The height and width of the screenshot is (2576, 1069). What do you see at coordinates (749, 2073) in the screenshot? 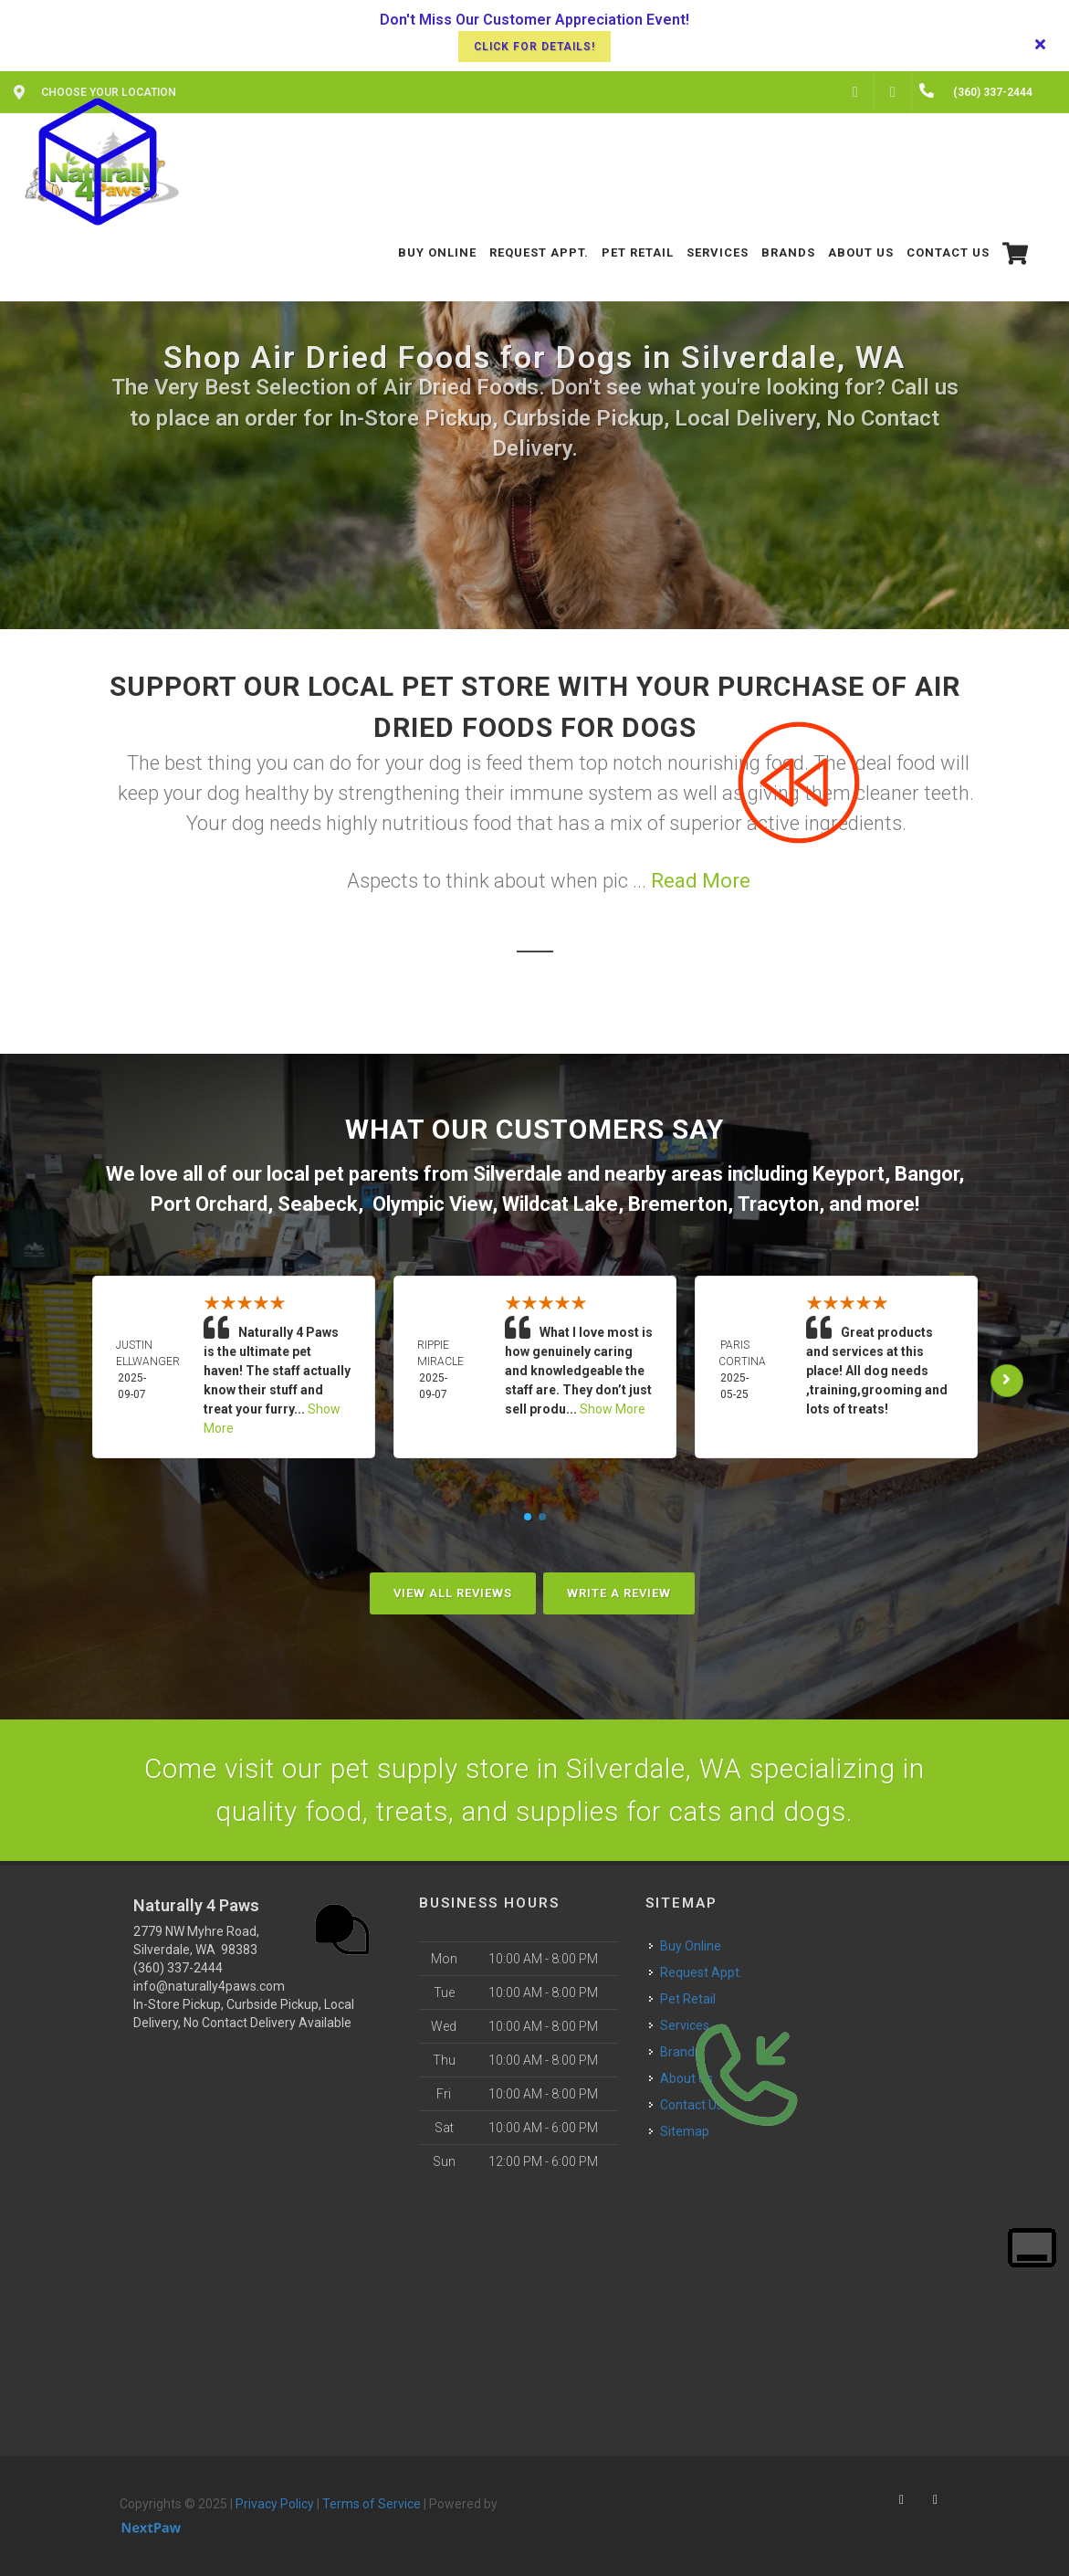
I see `indicates an incoming phone call` at bounding box center [749, 2073].